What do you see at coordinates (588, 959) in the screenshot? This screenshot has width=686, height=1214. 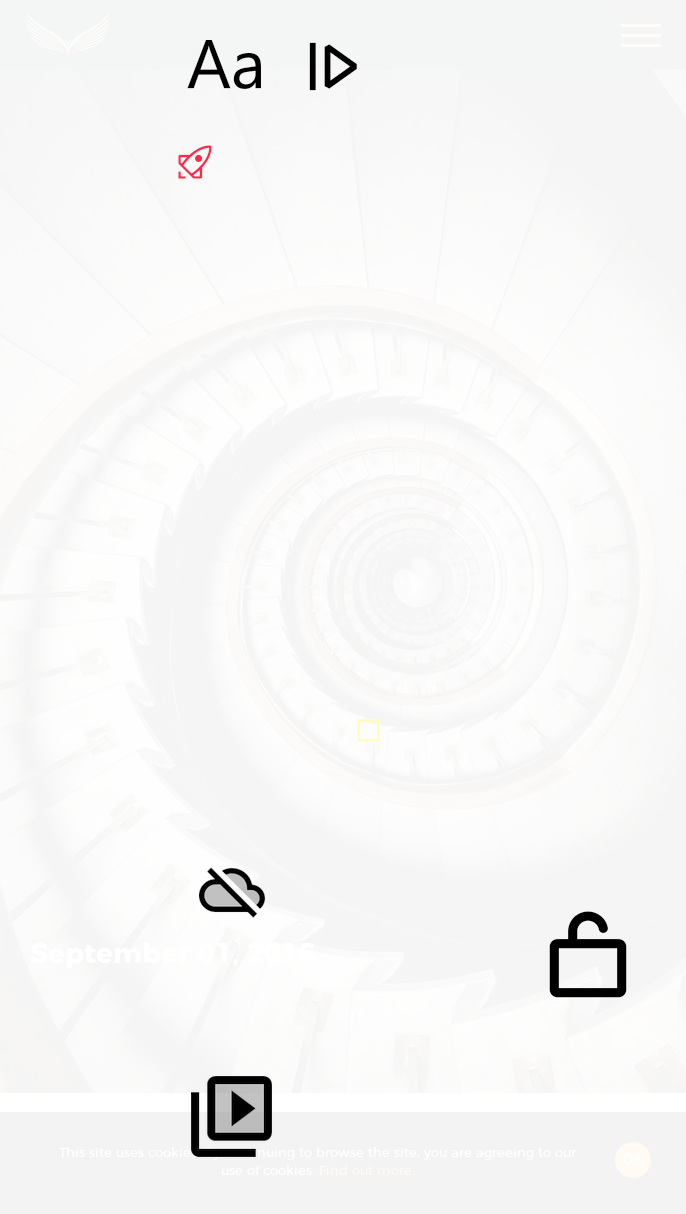 I see `unlocked or unsecured state` at bounding box center [588, 959].